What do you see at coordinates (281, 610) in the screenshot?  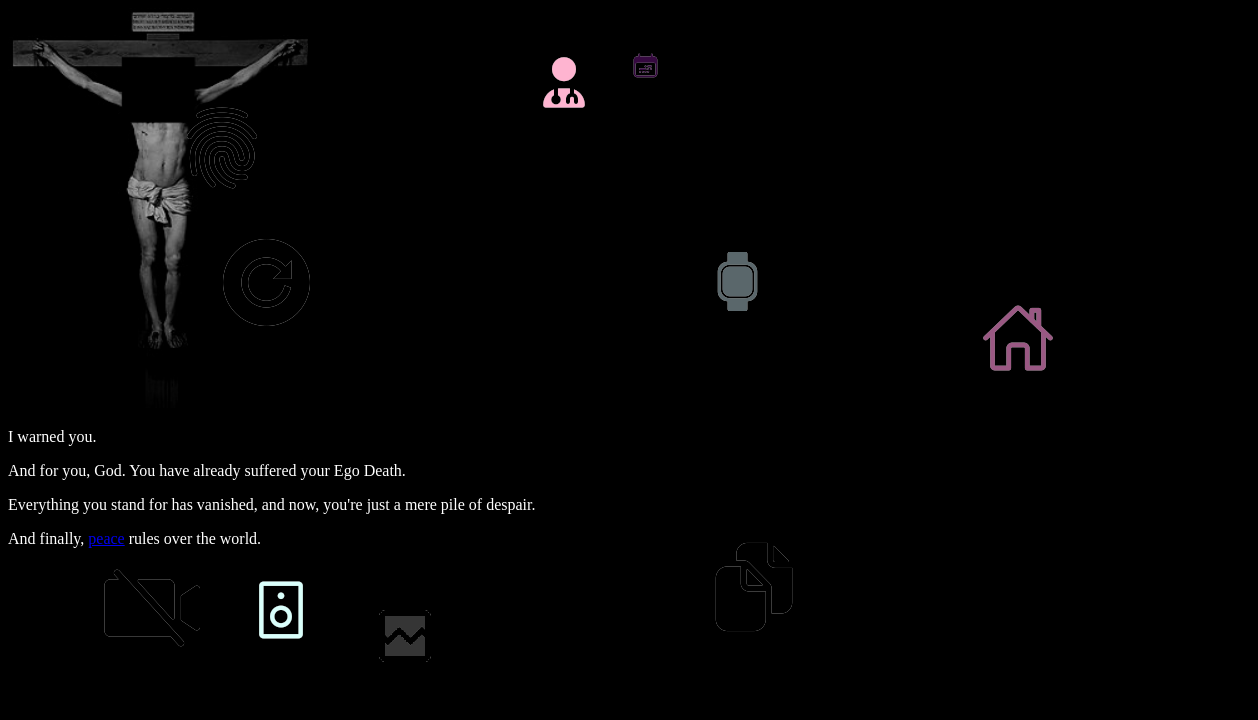 I see `adjust speaker or audio output settings` at bounding box center [281, 610].